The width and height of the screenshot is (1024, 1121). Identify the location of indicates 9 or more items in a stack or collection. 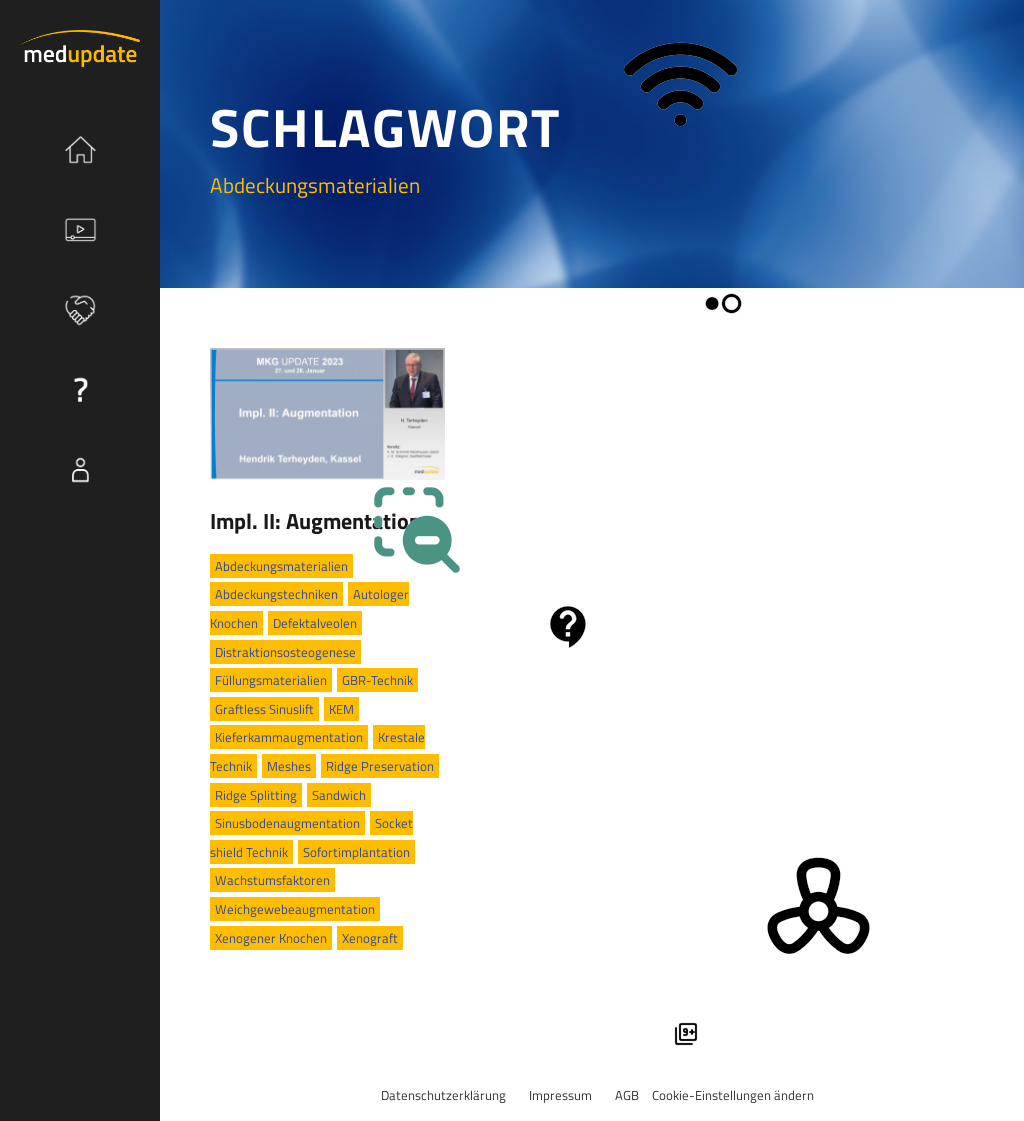
(686, 1034).